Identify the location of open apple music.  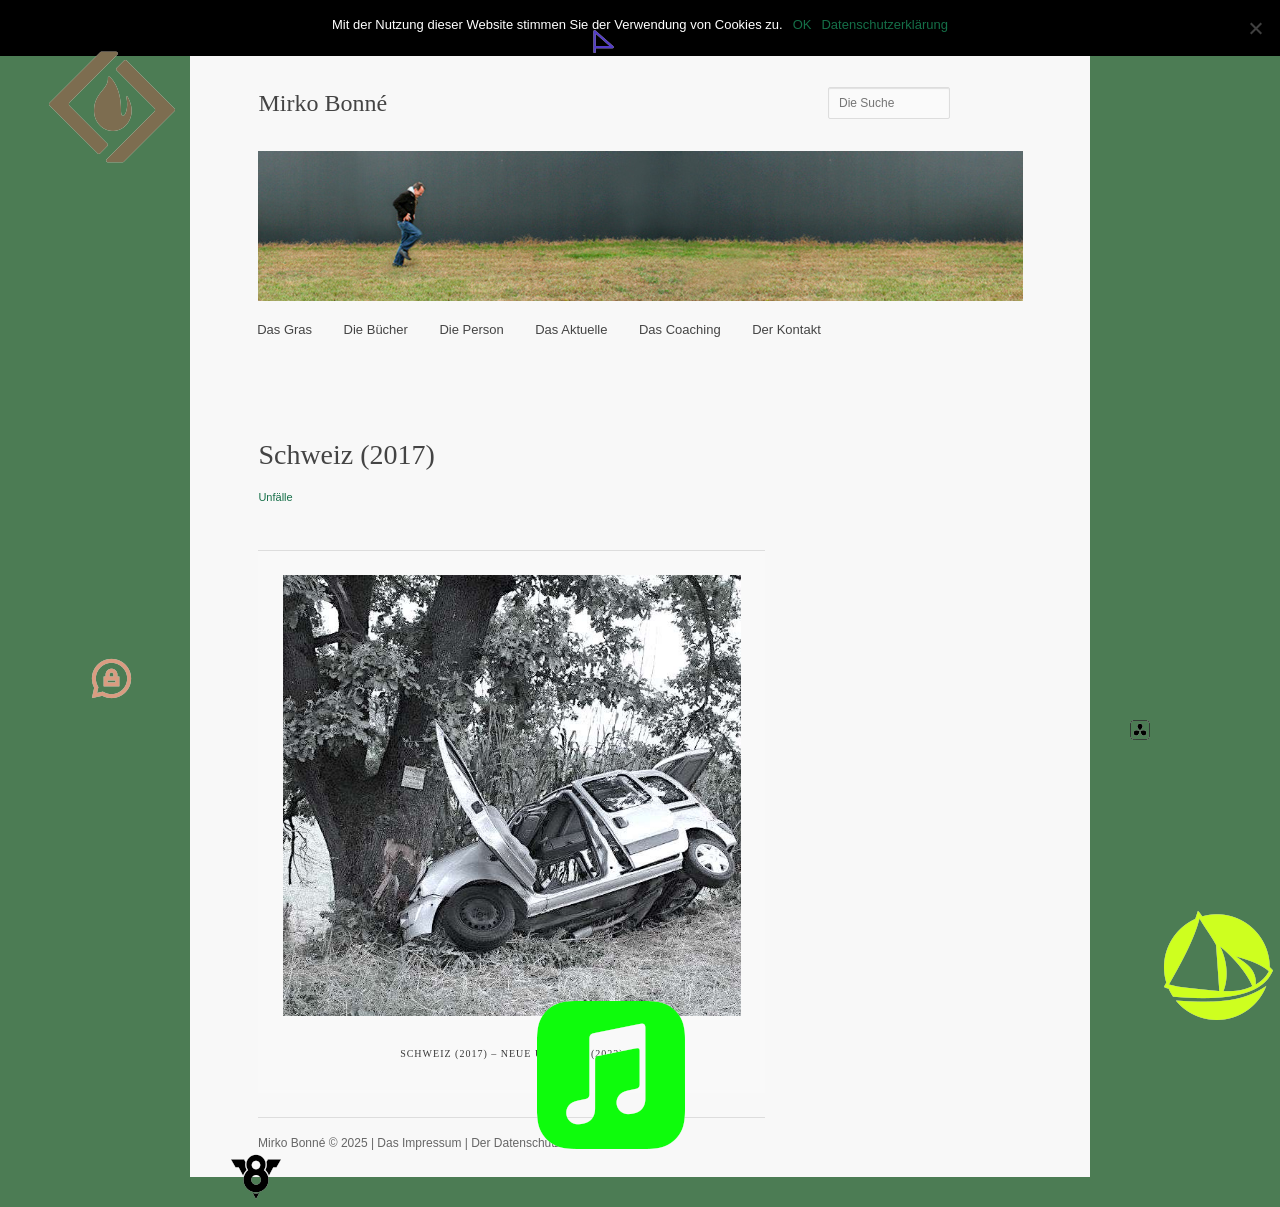
(611, 1075).